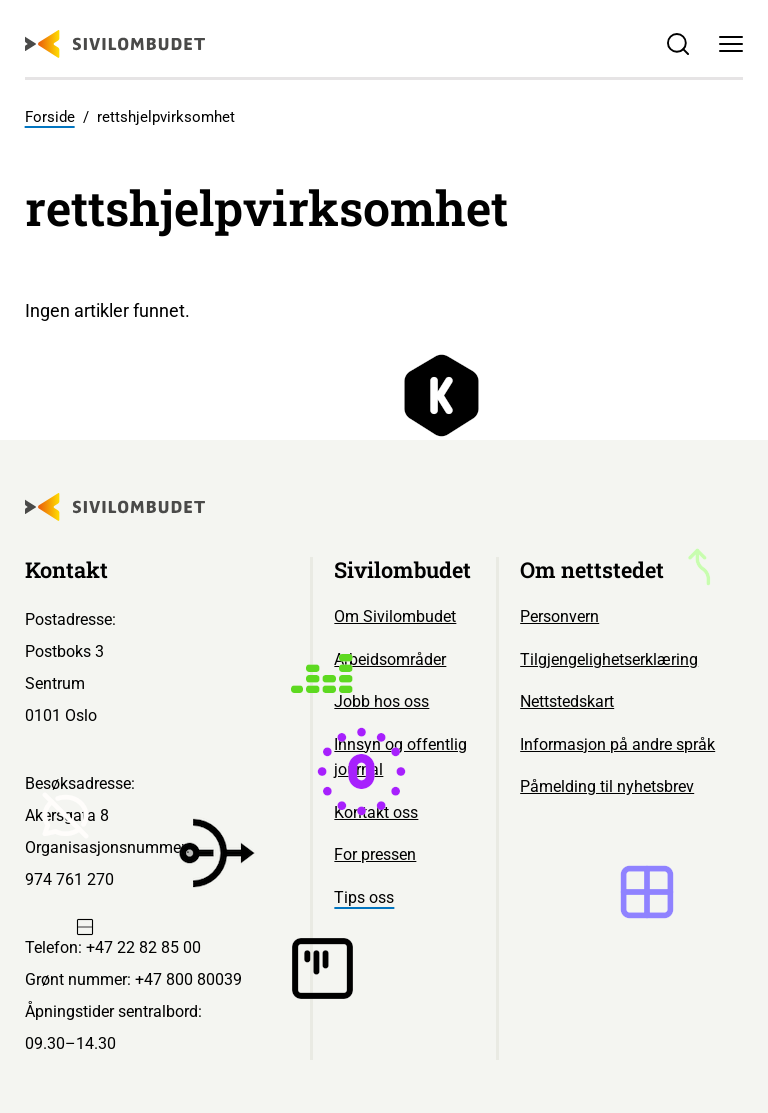  What do you see at coordinates (65, 815) in the screenshot?
I see `messaging is disabled or unavailable` at bounding box center [65, 815].